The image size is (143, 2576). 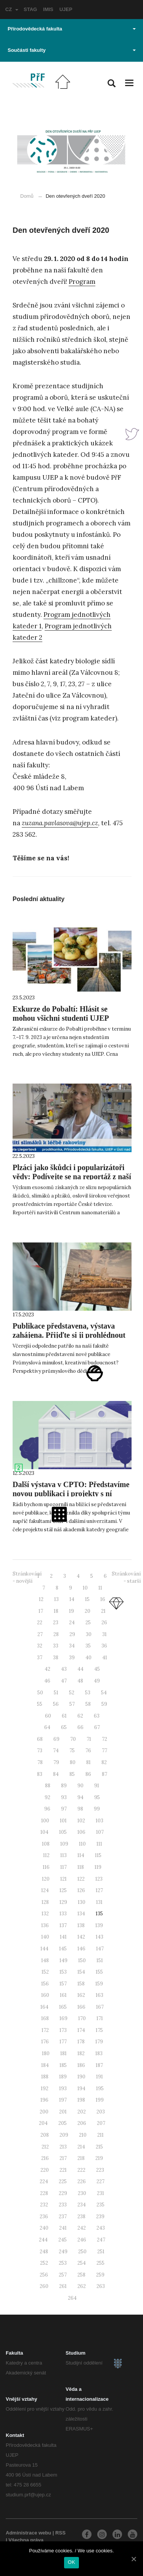 I want to click on open app drawer or launcher, so click(x=59, y=1514).